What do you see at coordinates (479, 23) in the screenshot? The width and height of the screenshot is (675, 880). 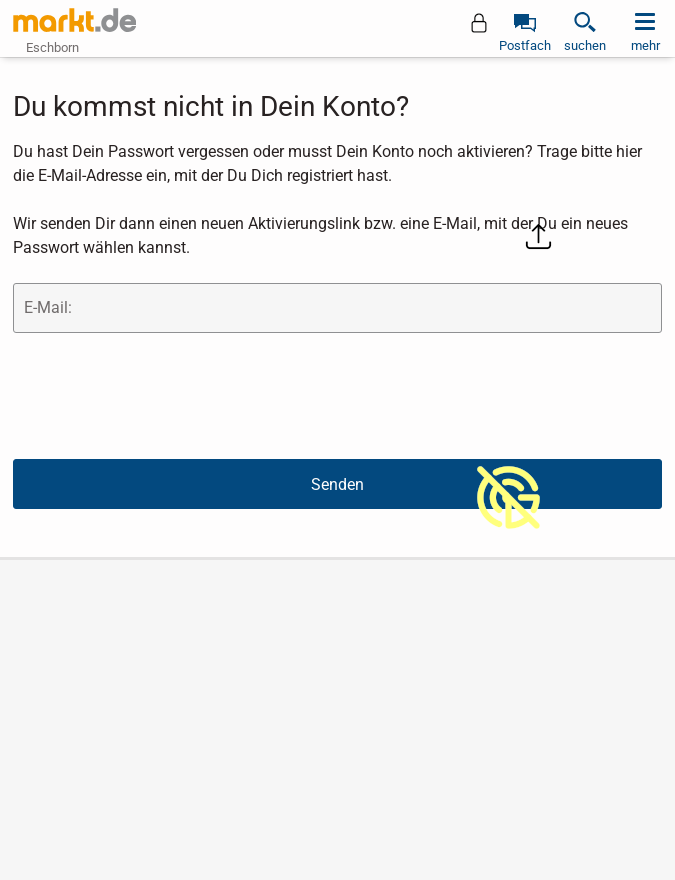 I see `indicates a locked or secured item` at bounding box center [479, 23].